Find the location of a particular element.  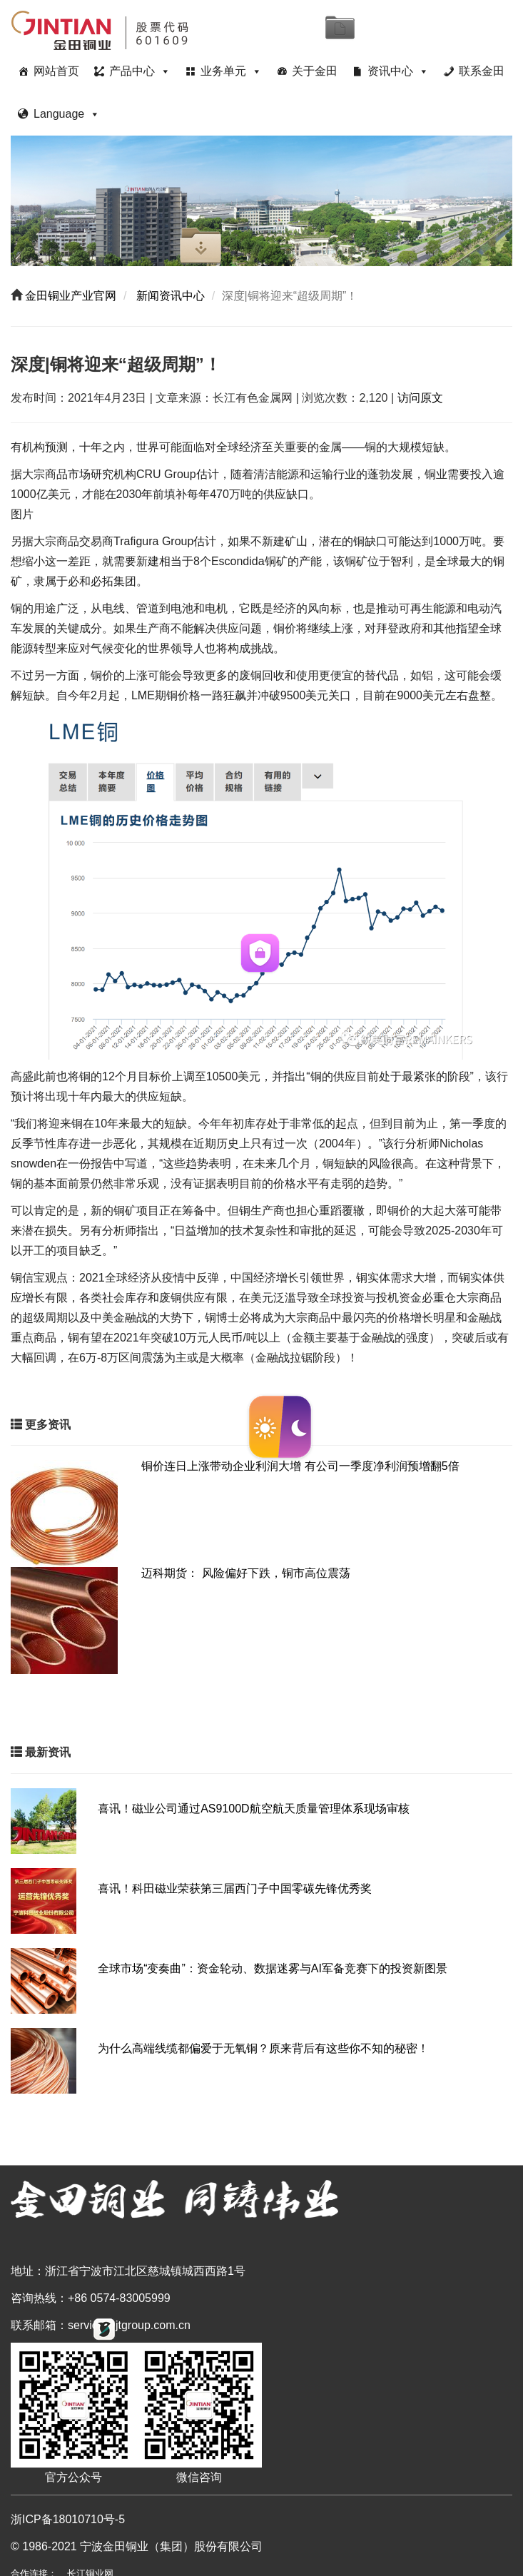

open orca slicer 3d printing software is located at coordinates (104, 2329).